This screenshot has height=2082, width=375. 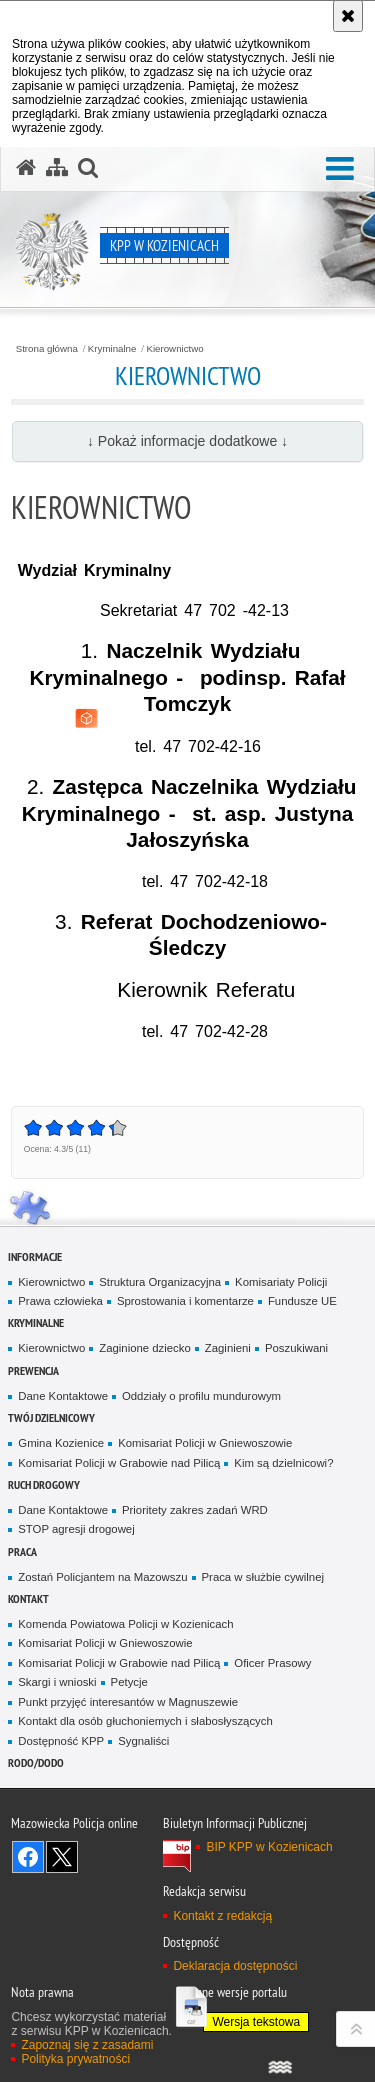 What do you see at coordinates (191, 2007) in the screenshot?
I see `a GIF image file` at bounding box center [191, 2007].